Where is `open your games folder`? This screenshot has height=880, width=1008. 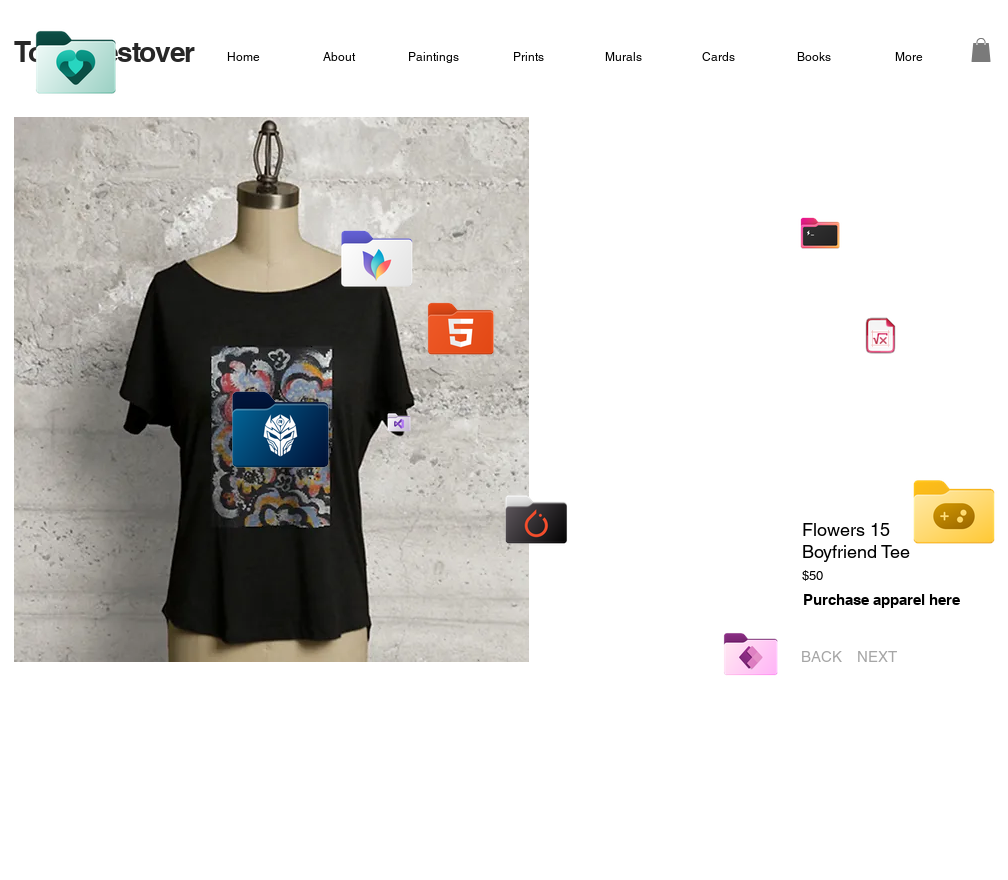 open your games folder is located at coordinates (954, 514).